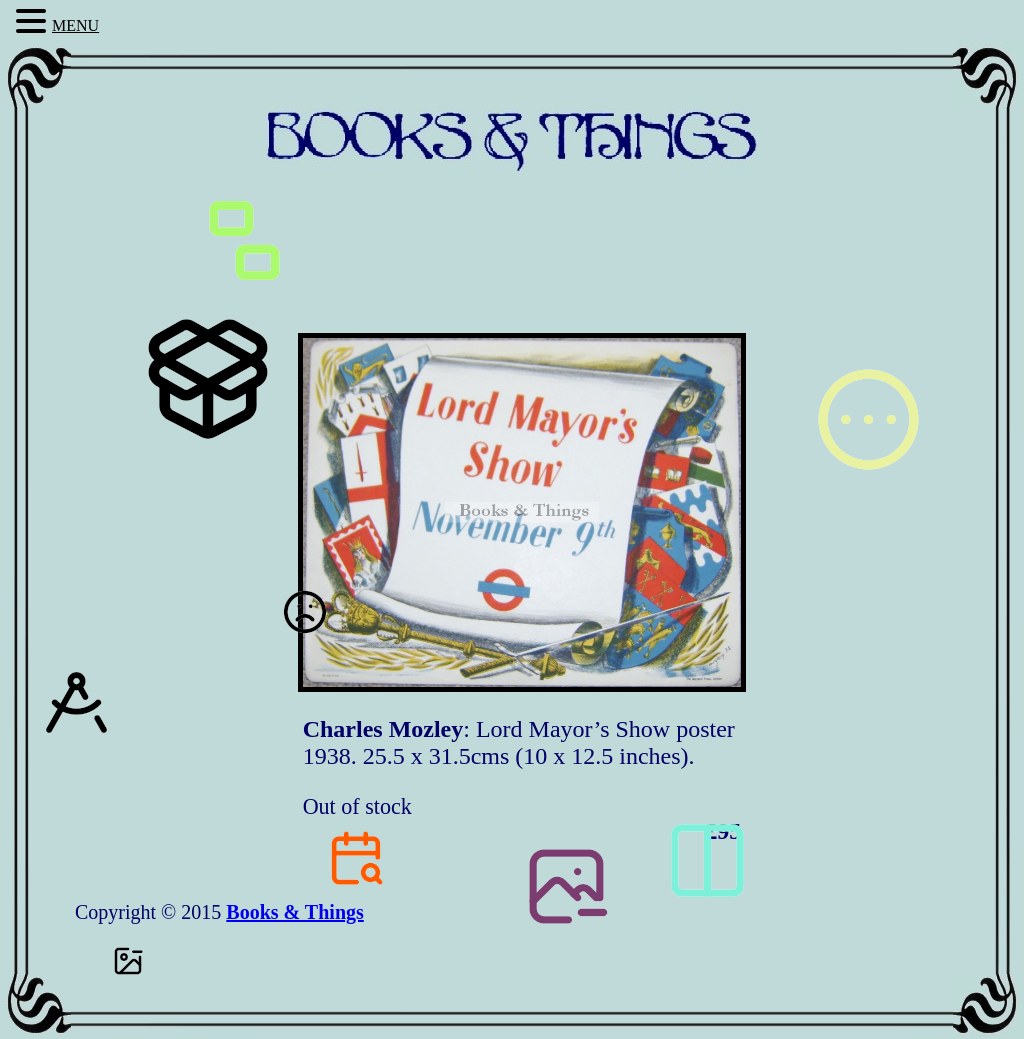 This screenshot has width=1024, height=1039. What do you see at coordinates (566, 886) in the screenshot?
I see `remove a photo from your collection` at bounding box center [566, 886].